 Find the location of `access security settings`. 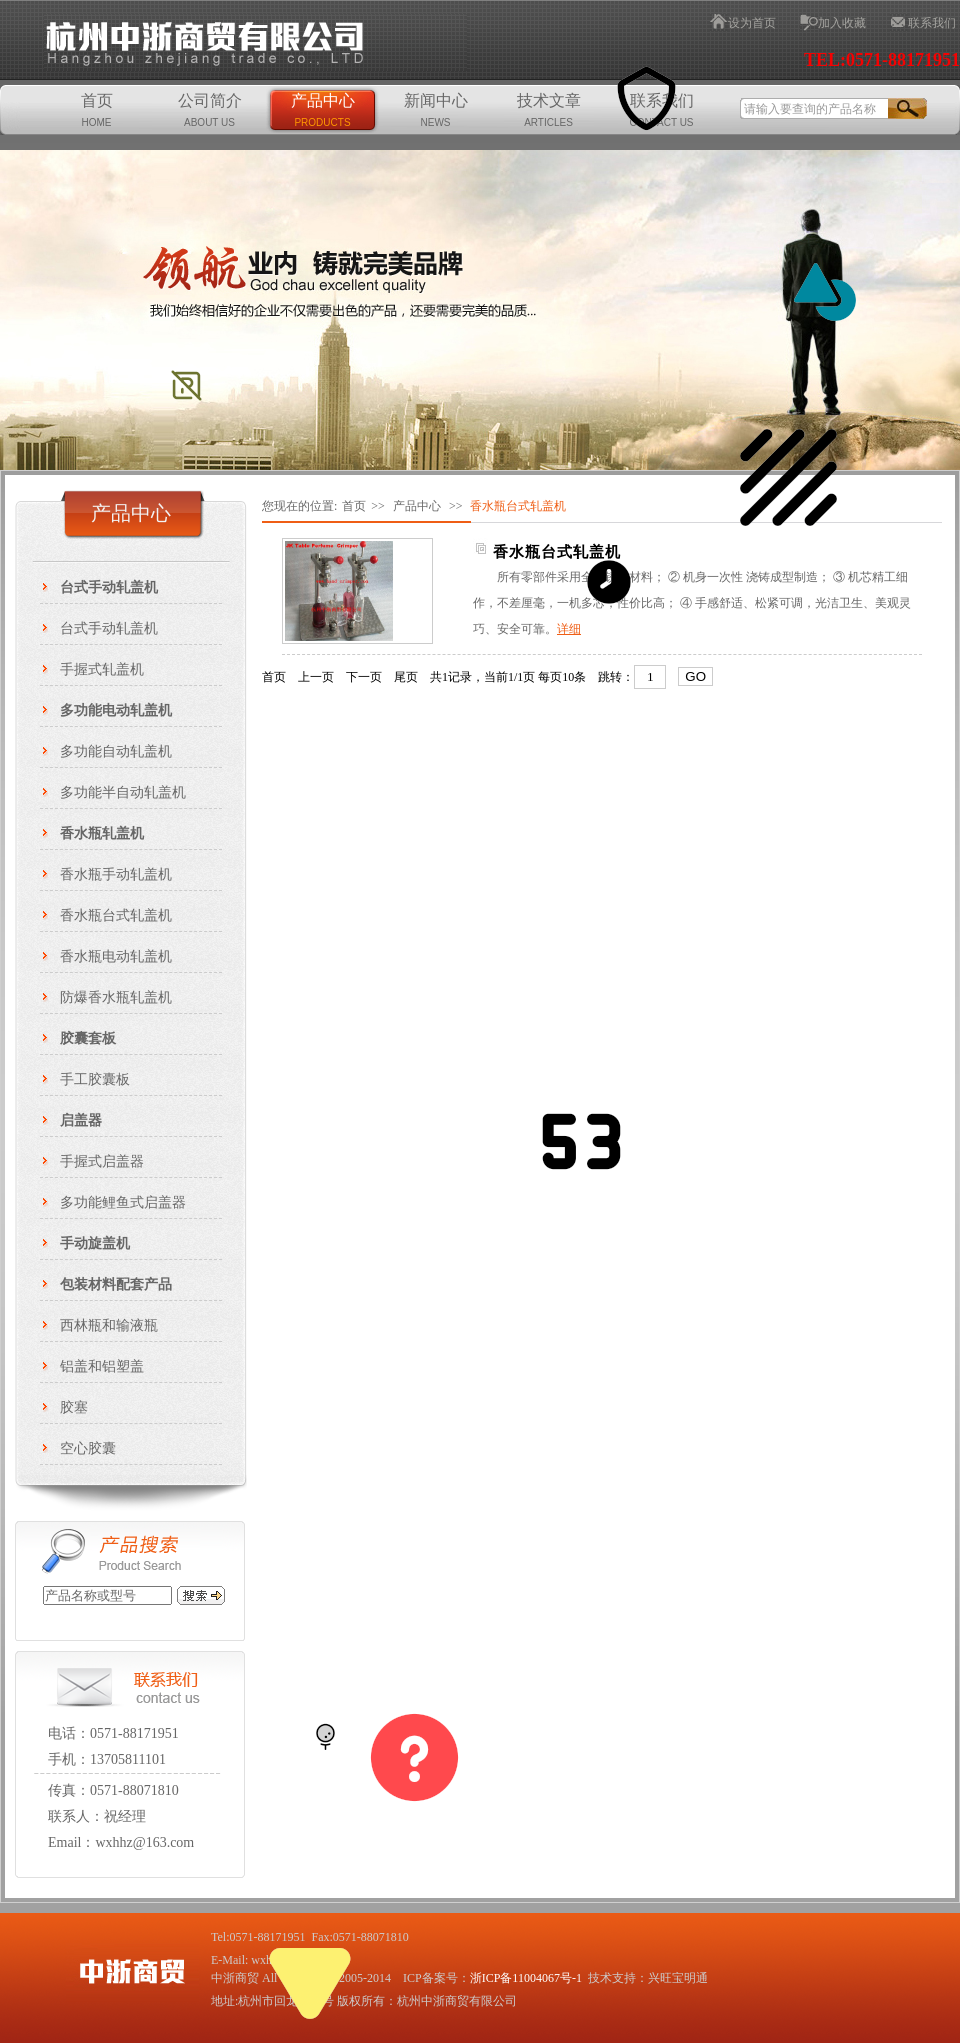

access security settings is located at coordinates (646, 98).